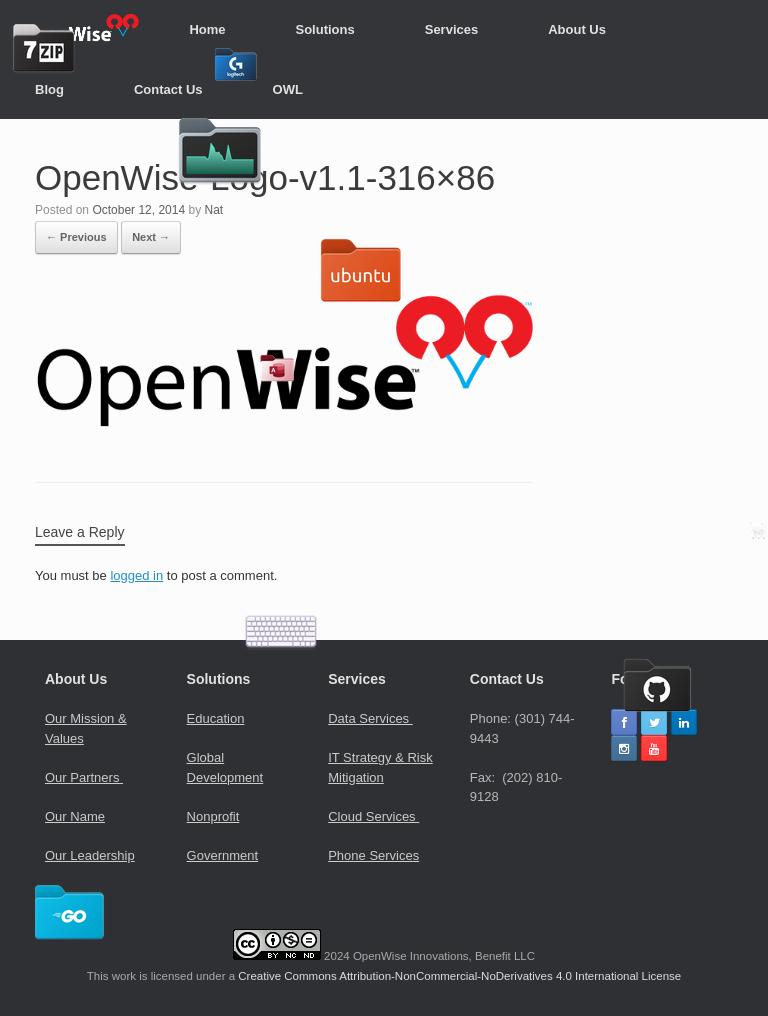 This screenshot has width=768, height=1016. Describe the element at coordinates (219, 152) in the screenshot. I see `open system monitoring files` at that location.